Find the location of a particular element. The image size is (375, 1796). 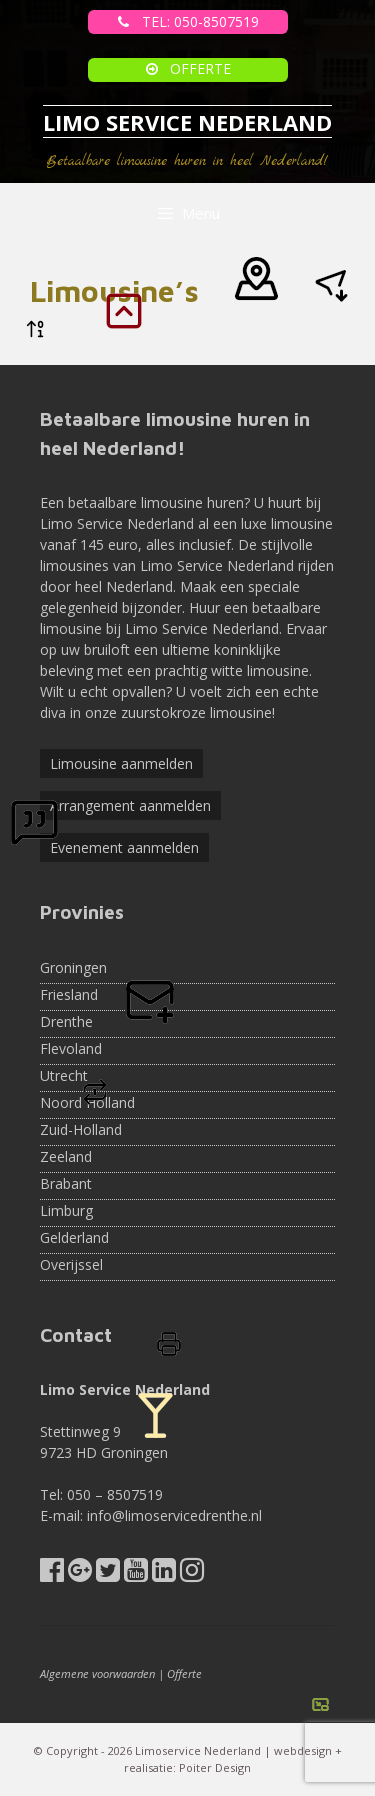

sort in ascending numerical order is located at coordinates (36, 329).